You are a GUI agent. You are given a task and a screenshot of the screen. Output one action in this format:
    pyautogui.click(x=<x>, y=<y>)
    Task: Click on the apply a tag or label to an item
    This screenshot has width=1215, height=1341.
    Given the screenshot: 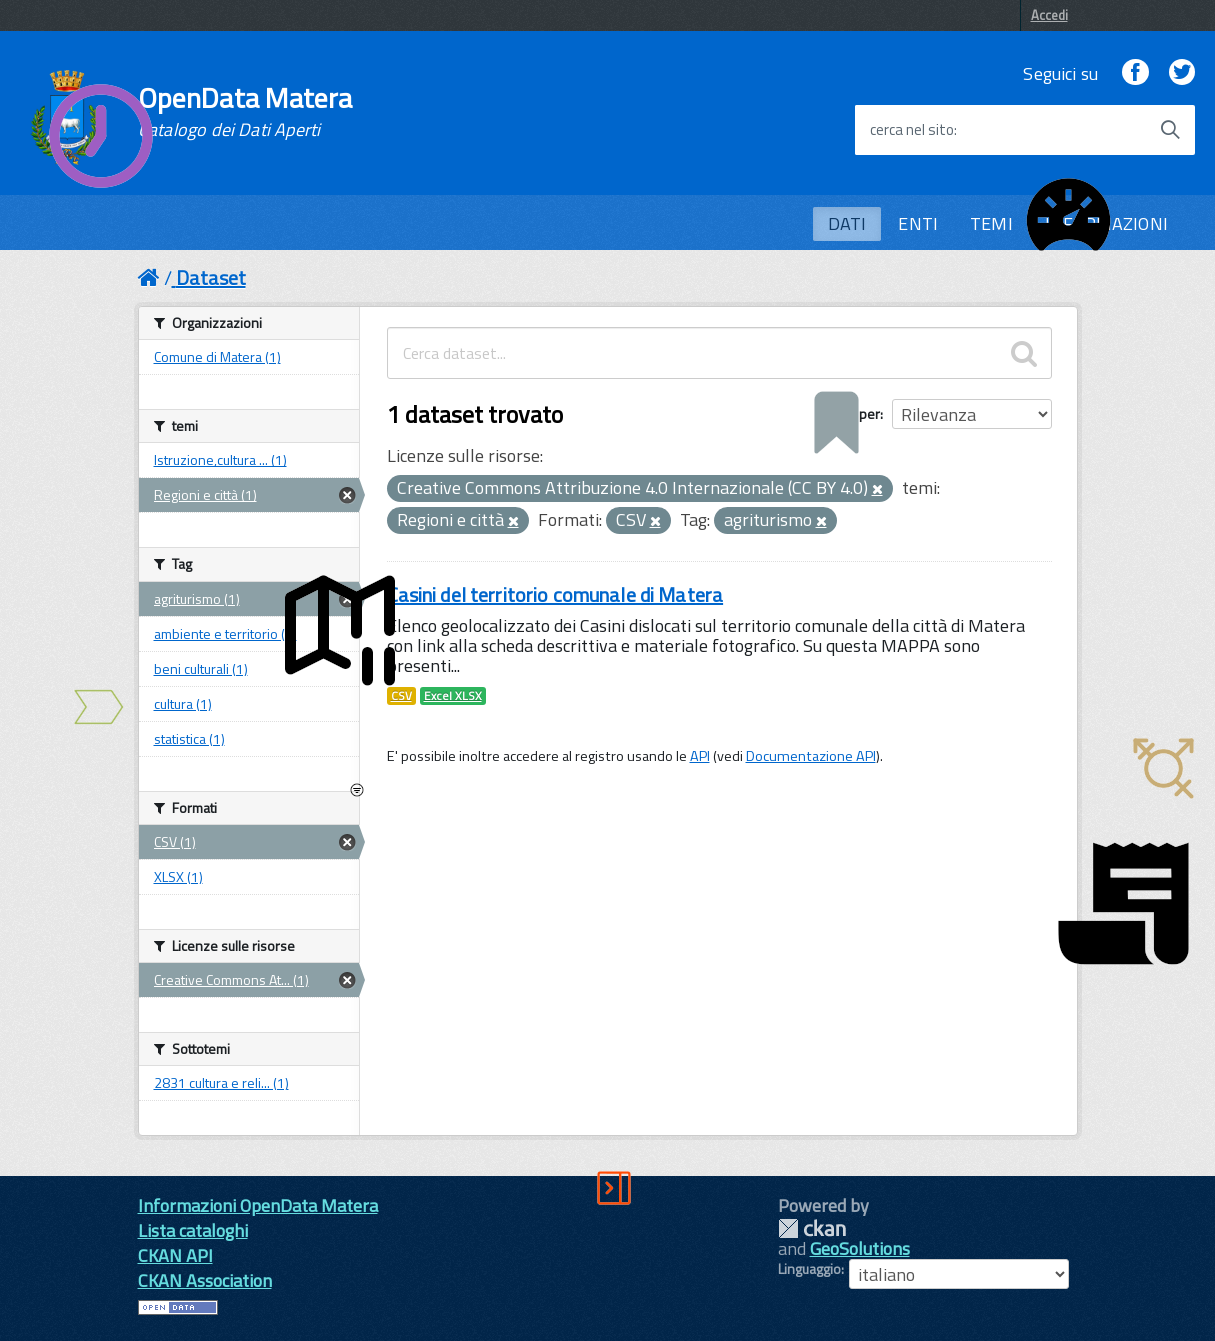 What is the action you would take?
    pyautogui.click(x=97, y=707)
    